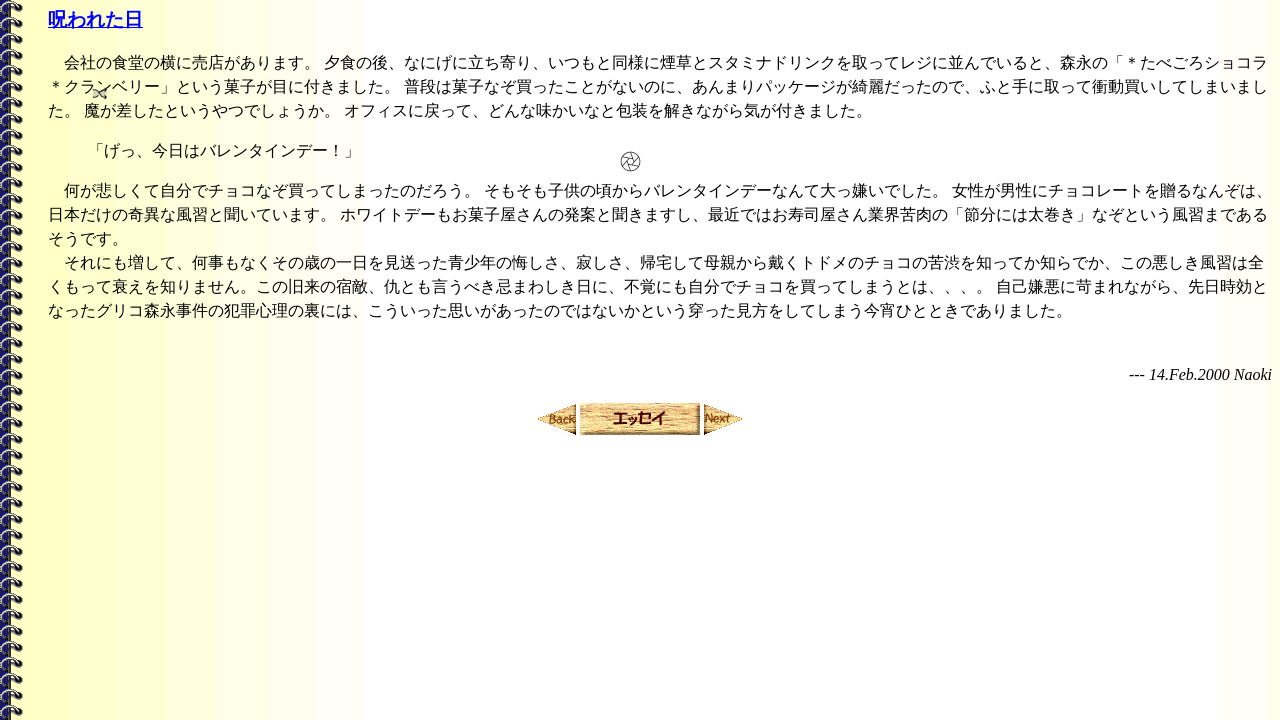  Describe the element at coordinates (99, 93) in the screenshot. I see `shuffle playlist or queue order` at that location.